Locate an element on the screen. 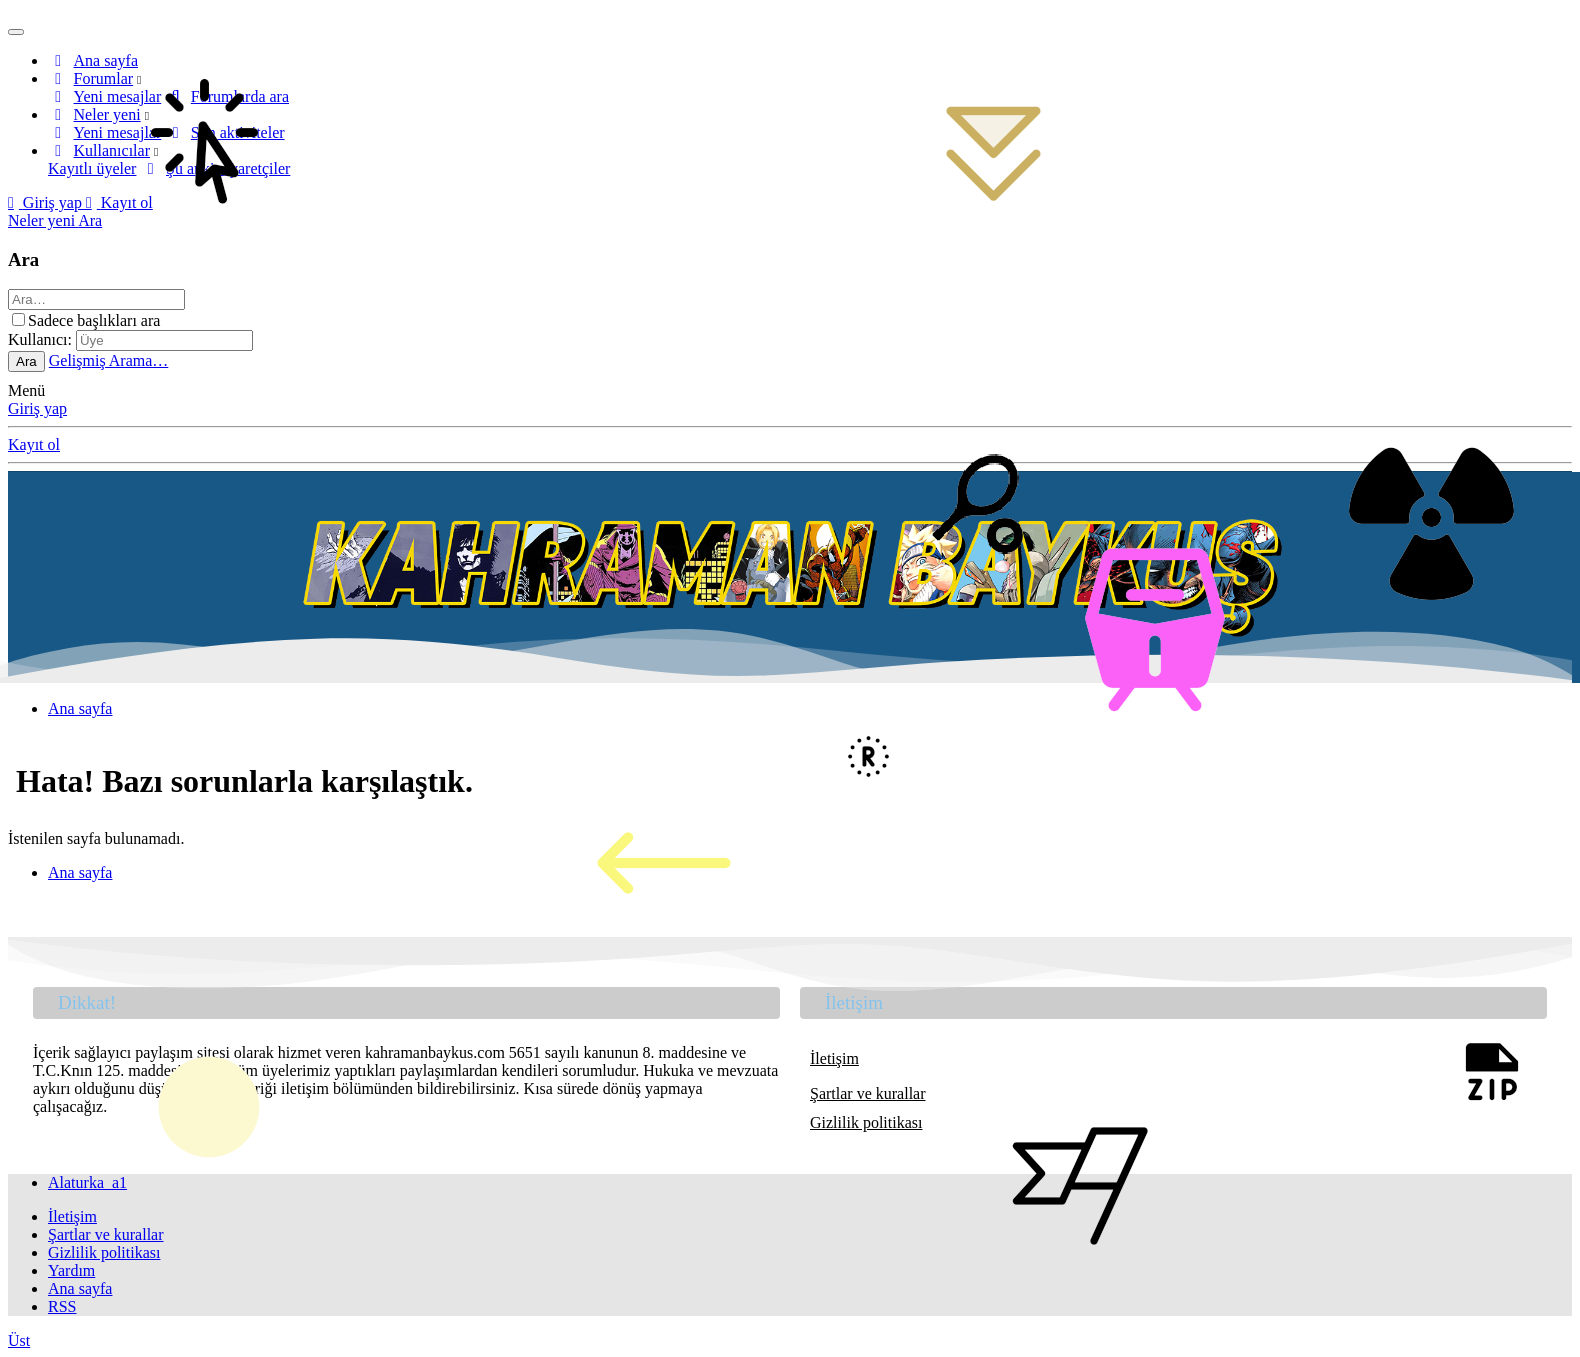 Image resolution: width=1580 pixels, height=1357 pixels. flag or mark an item for follow-up is located at coordinates (1079, 1181).